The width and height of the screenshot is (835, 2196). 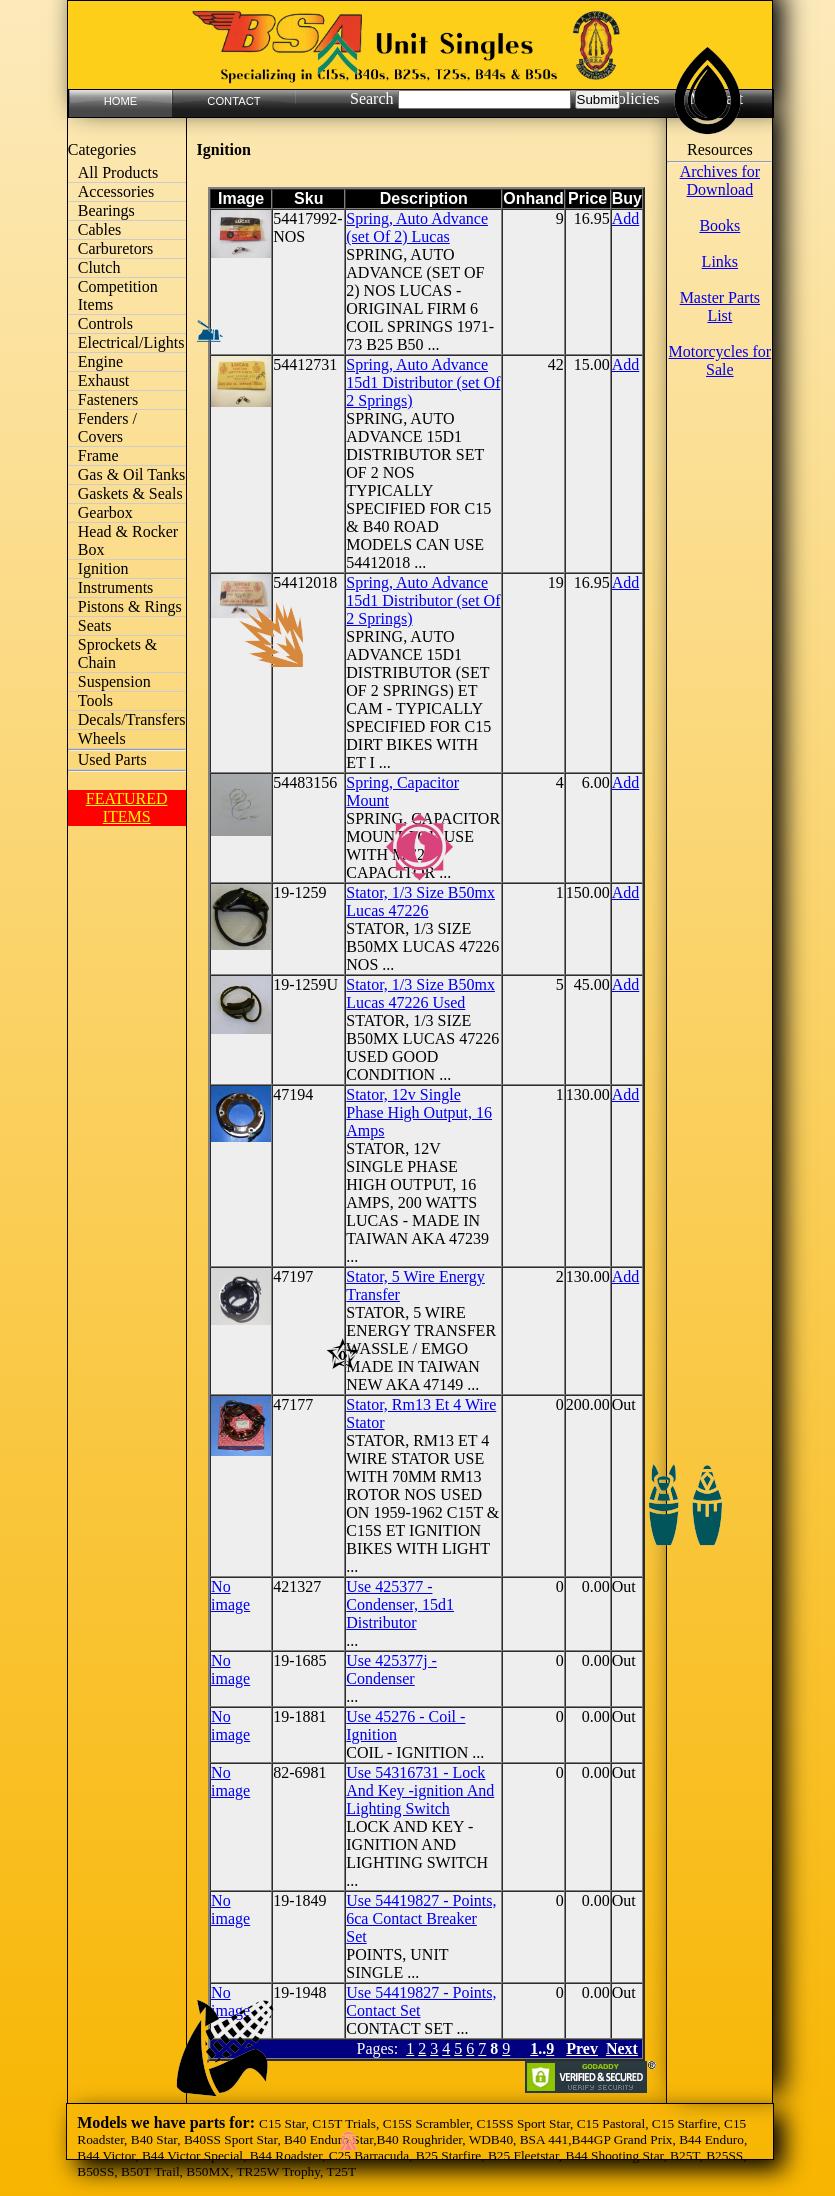 I want to click on activate surveillance or watch mode, so click(x=419, y=846).